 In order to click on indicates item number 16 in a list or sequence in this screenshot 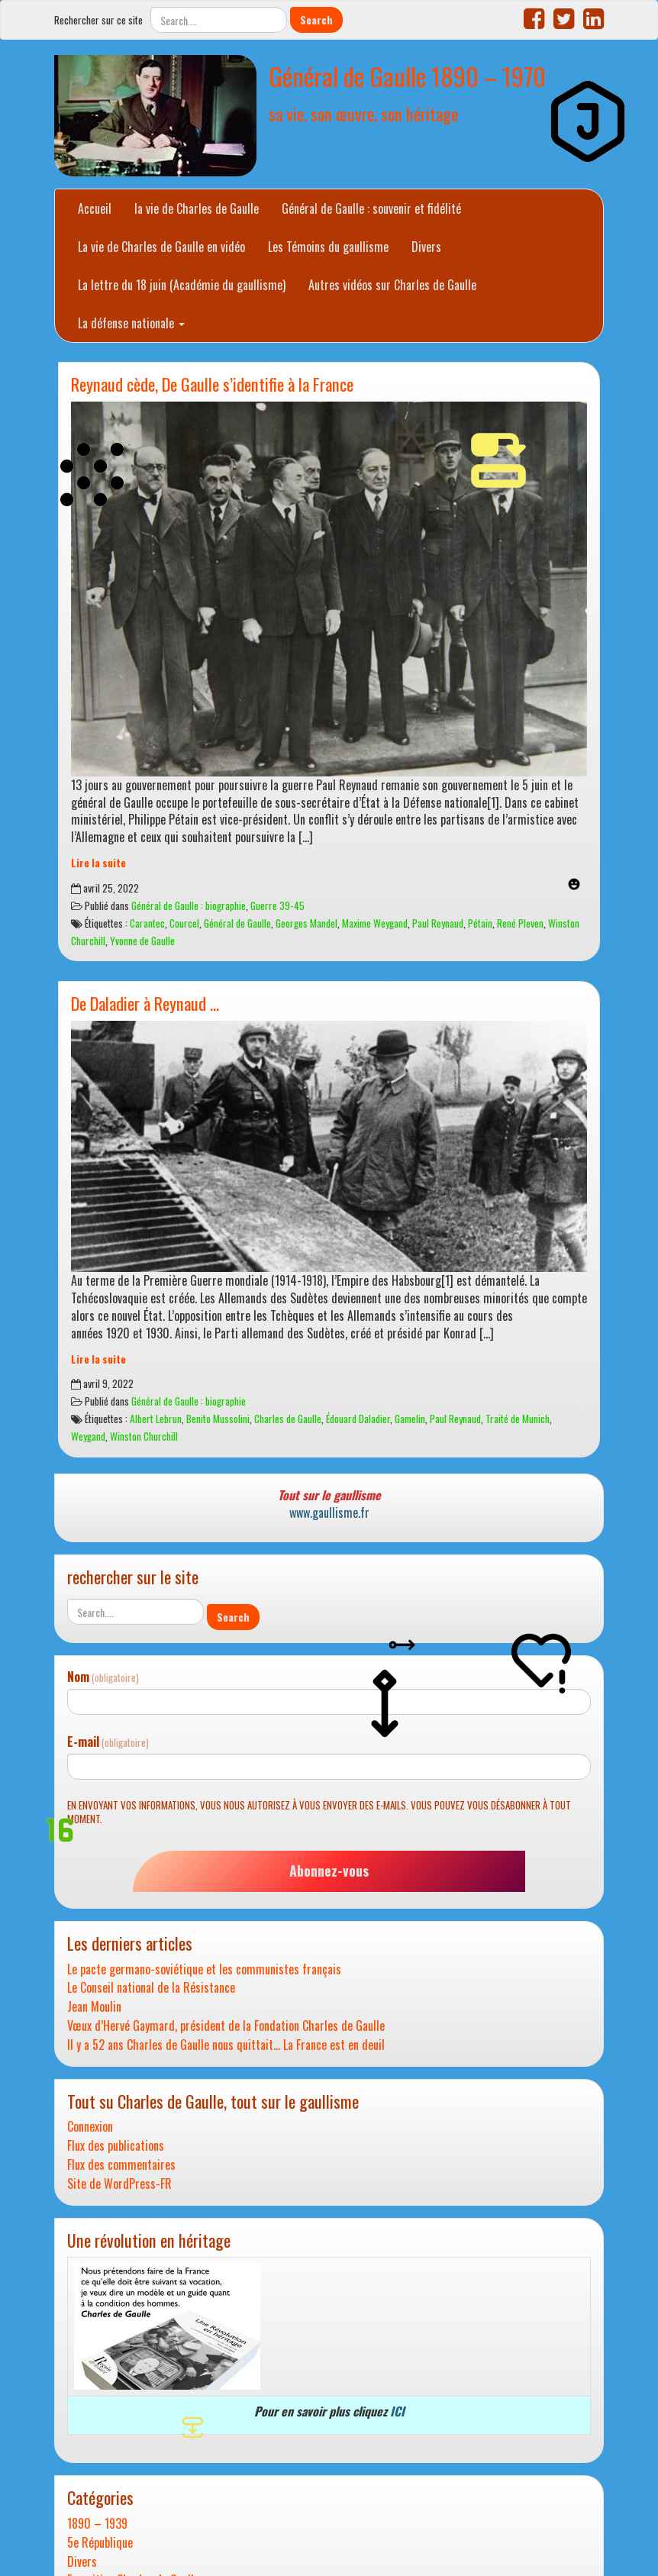, I will do `click(59, 1830)`.